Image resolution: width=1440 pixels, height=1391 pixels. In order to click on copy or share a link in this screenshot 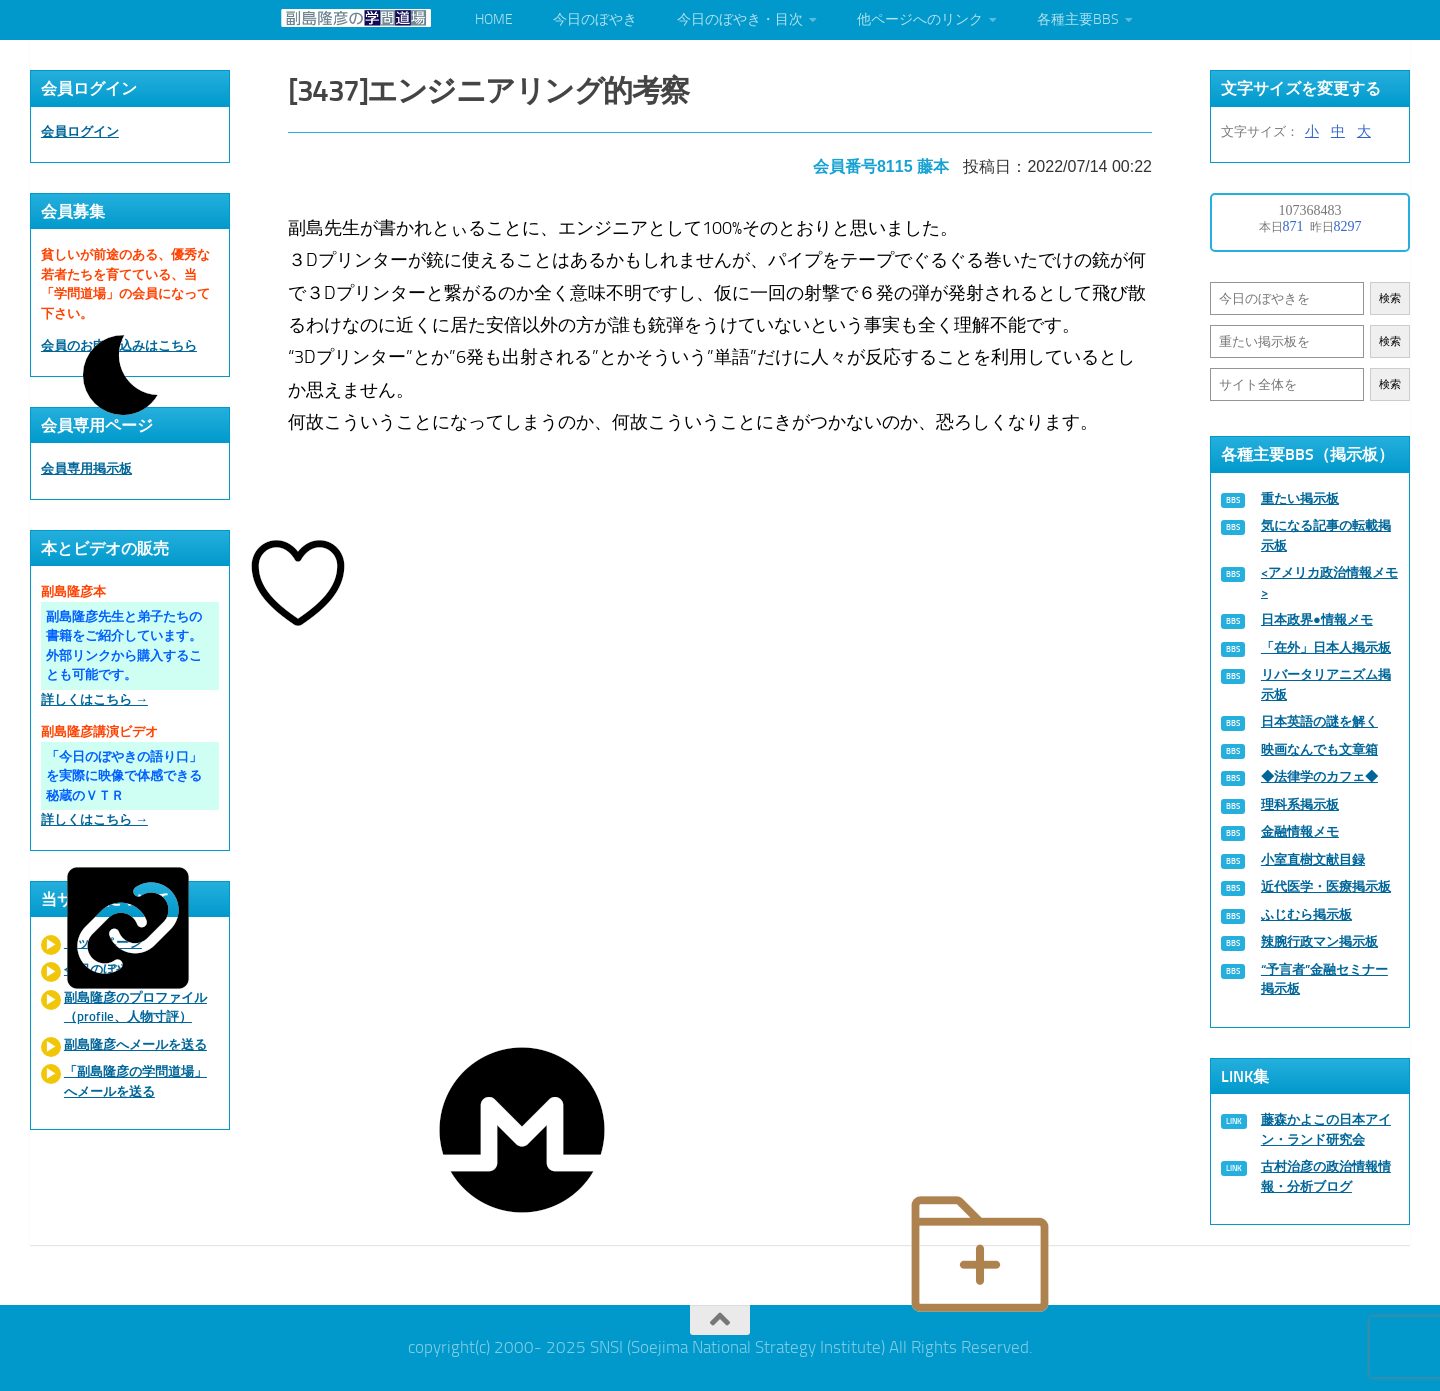, I will do `click(128, 928)`.